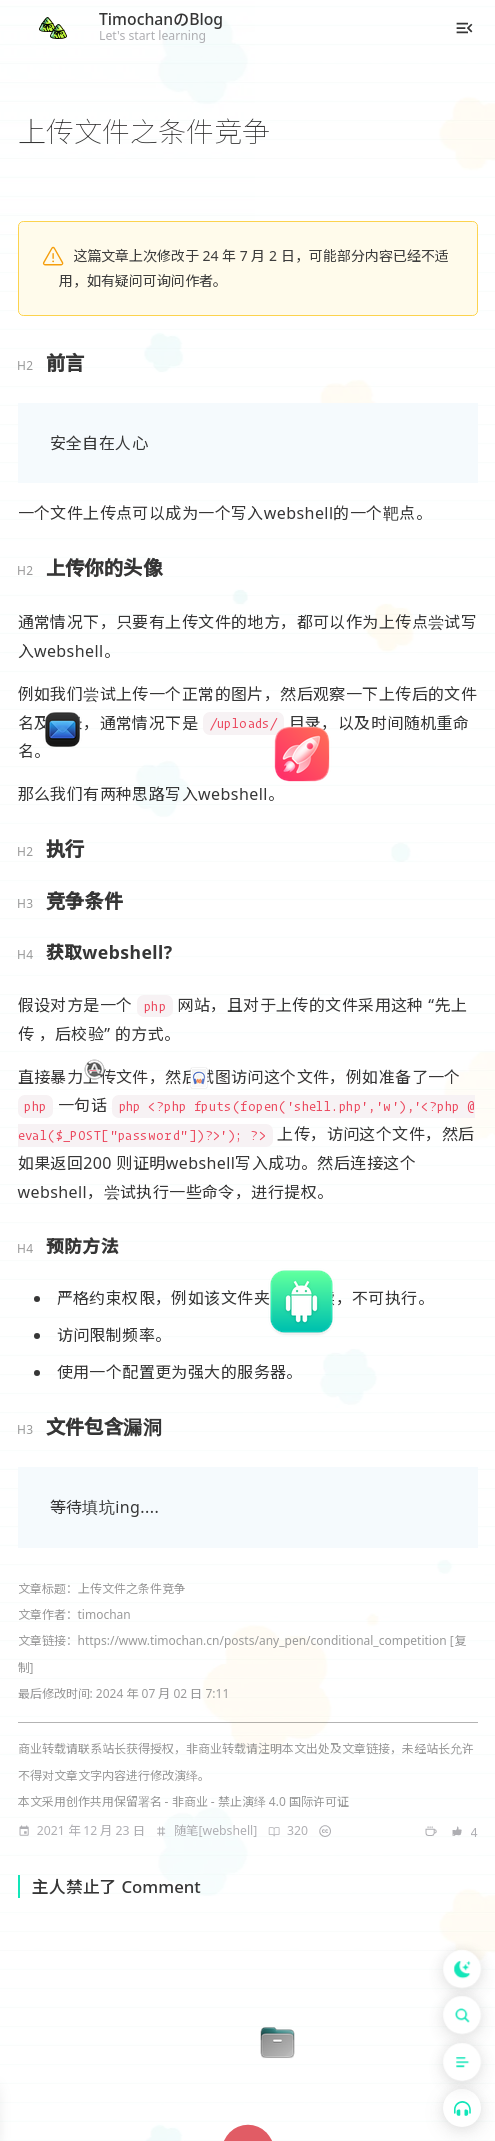 The width and height of the screenshot is (495, 2141). Describe the element at coordinates (62, 729) in the screenshot. I see `open the mail app` at that location.